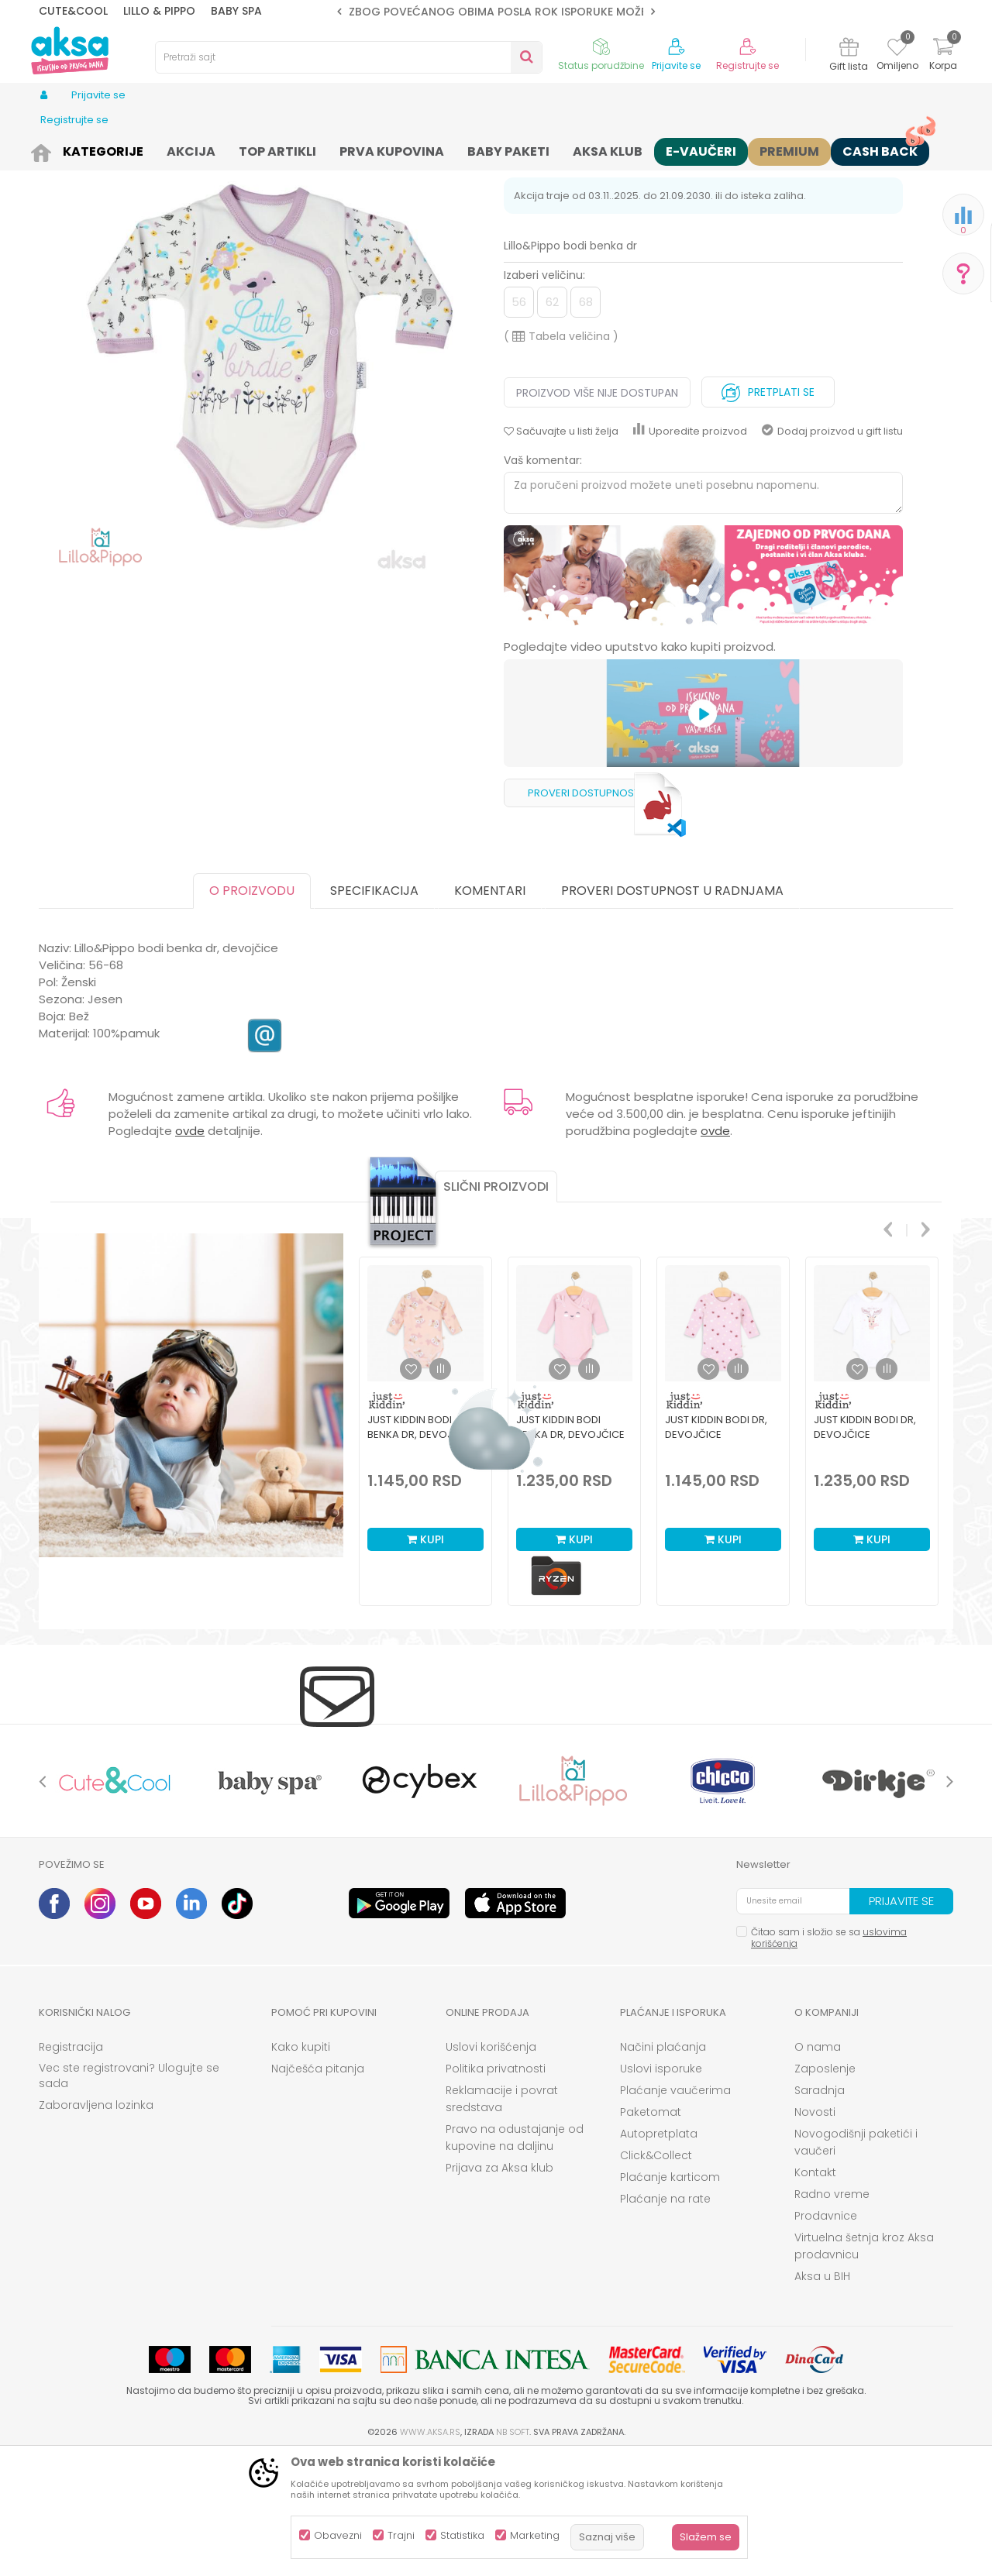 This screenshot has width=992, height=2576. I want to click on manage email account settings, so click(264, 1035).